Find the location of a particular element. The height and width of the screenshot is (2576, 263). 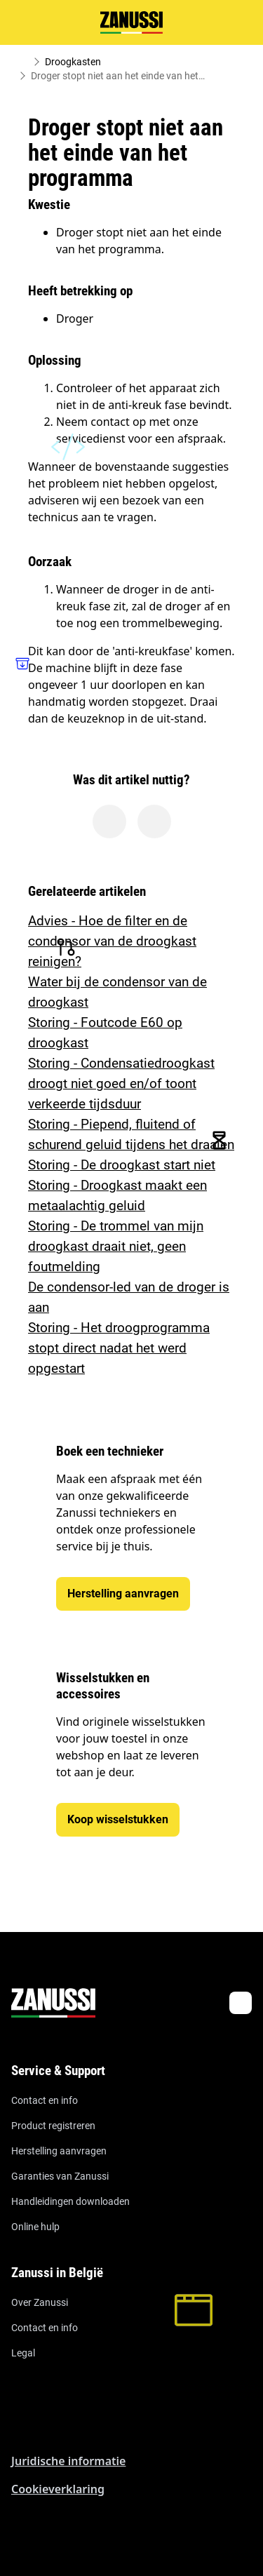

open a new browser window is located at coordinates (194, 2310).